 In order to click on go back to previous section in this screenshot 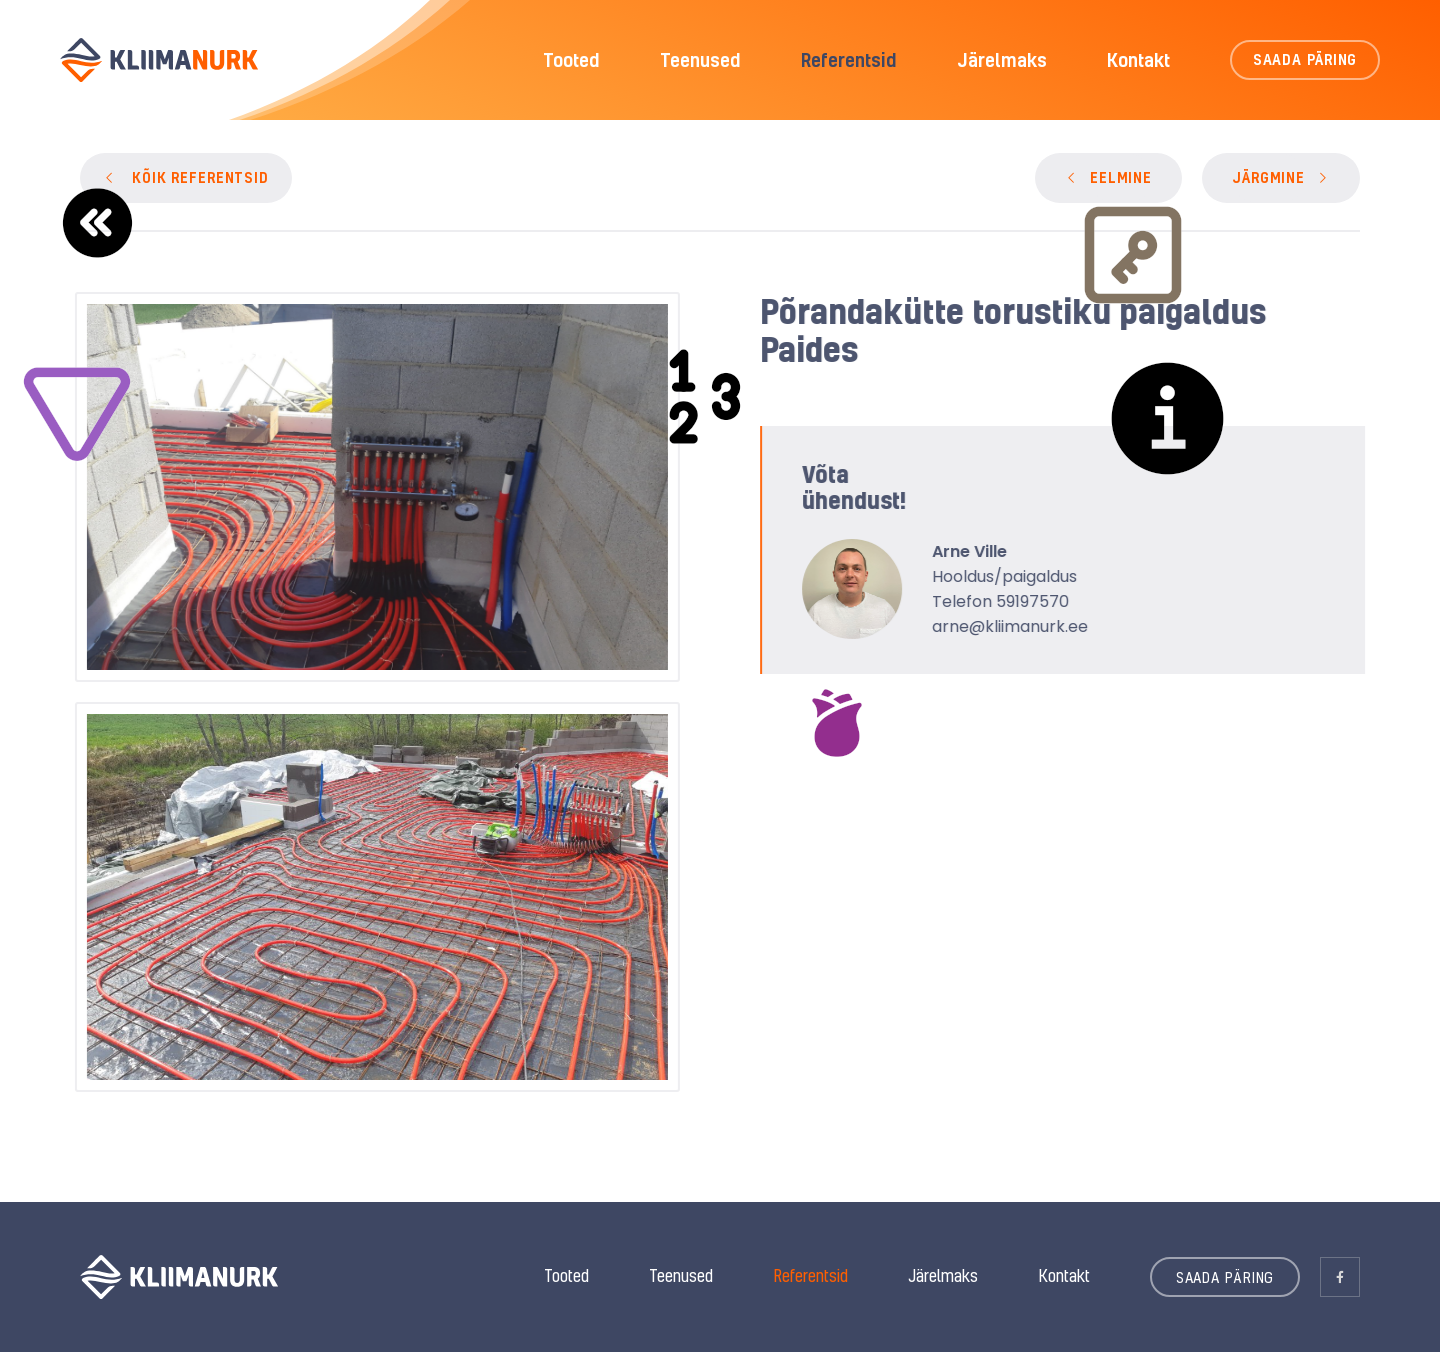, I will do `click(97, 222)`.